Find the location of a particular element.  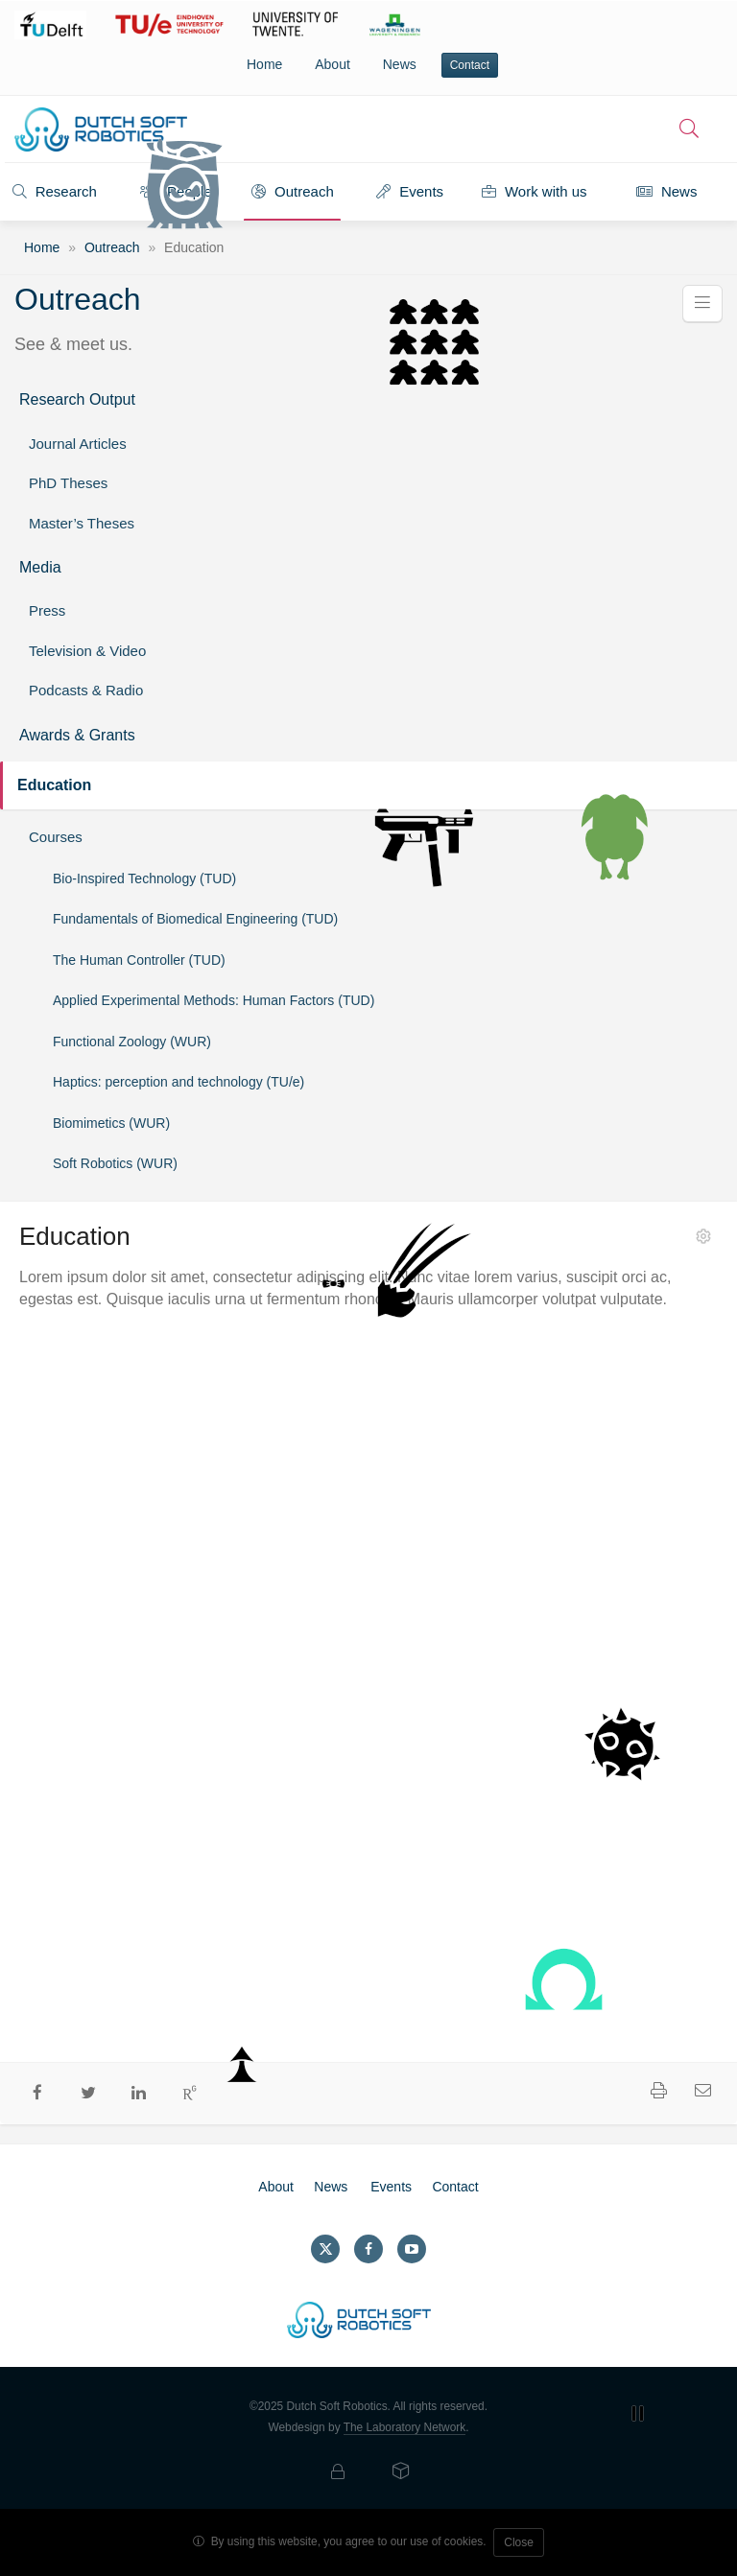

select formal or dressy attire option is located at coordinates (333, 1283).